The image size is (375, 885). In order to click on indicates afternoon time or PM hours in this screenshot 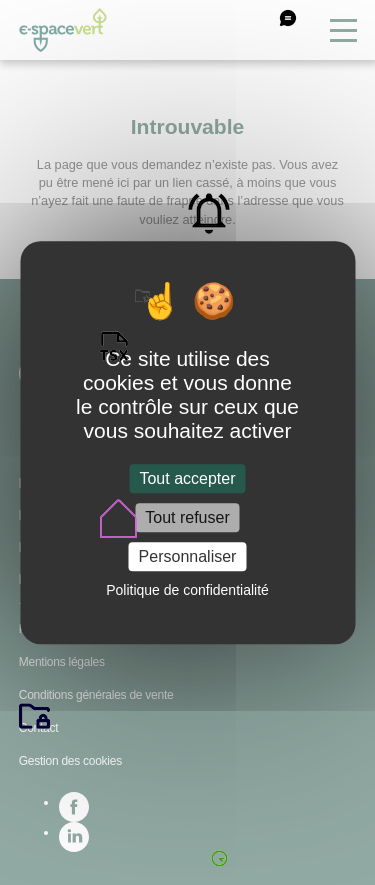, I will do `click(219, 858)`.